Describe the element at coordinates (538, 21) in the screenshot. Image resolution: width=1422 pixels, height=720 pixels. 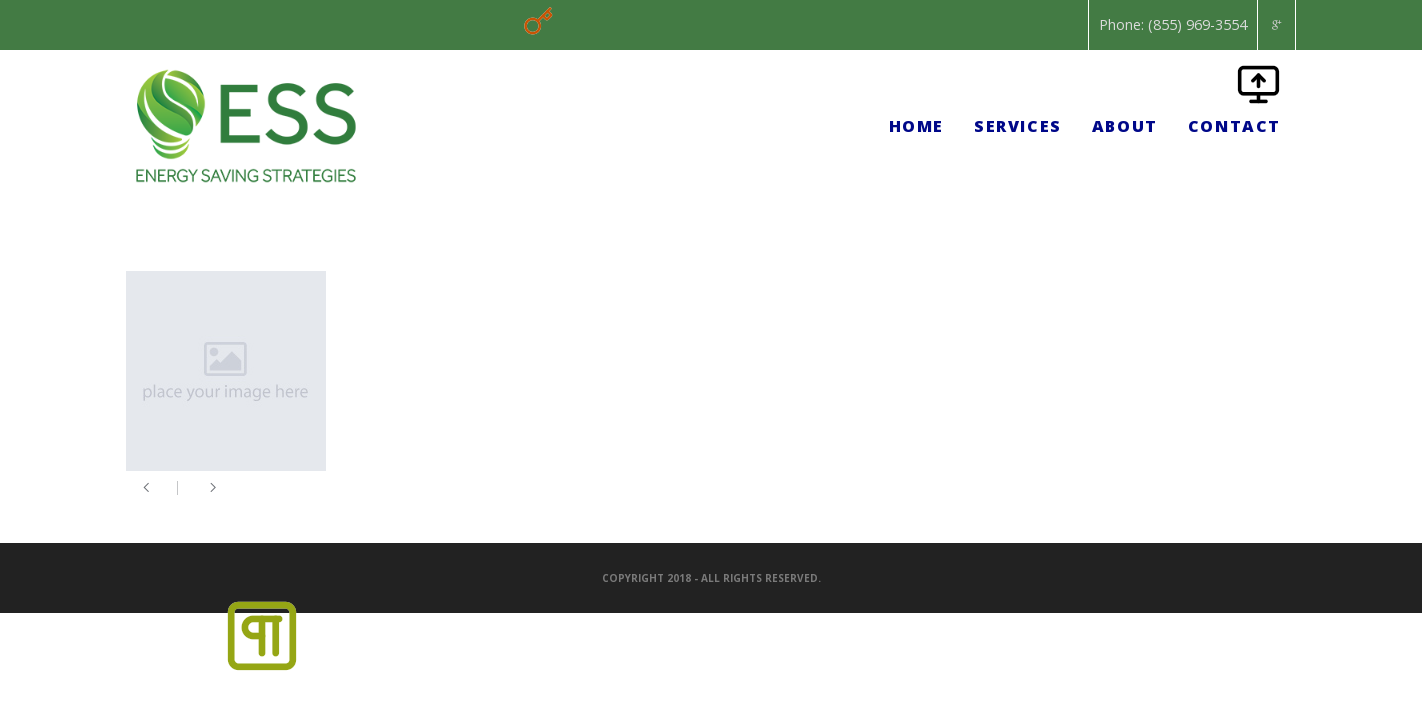
I see `access security or password settings` at that location.